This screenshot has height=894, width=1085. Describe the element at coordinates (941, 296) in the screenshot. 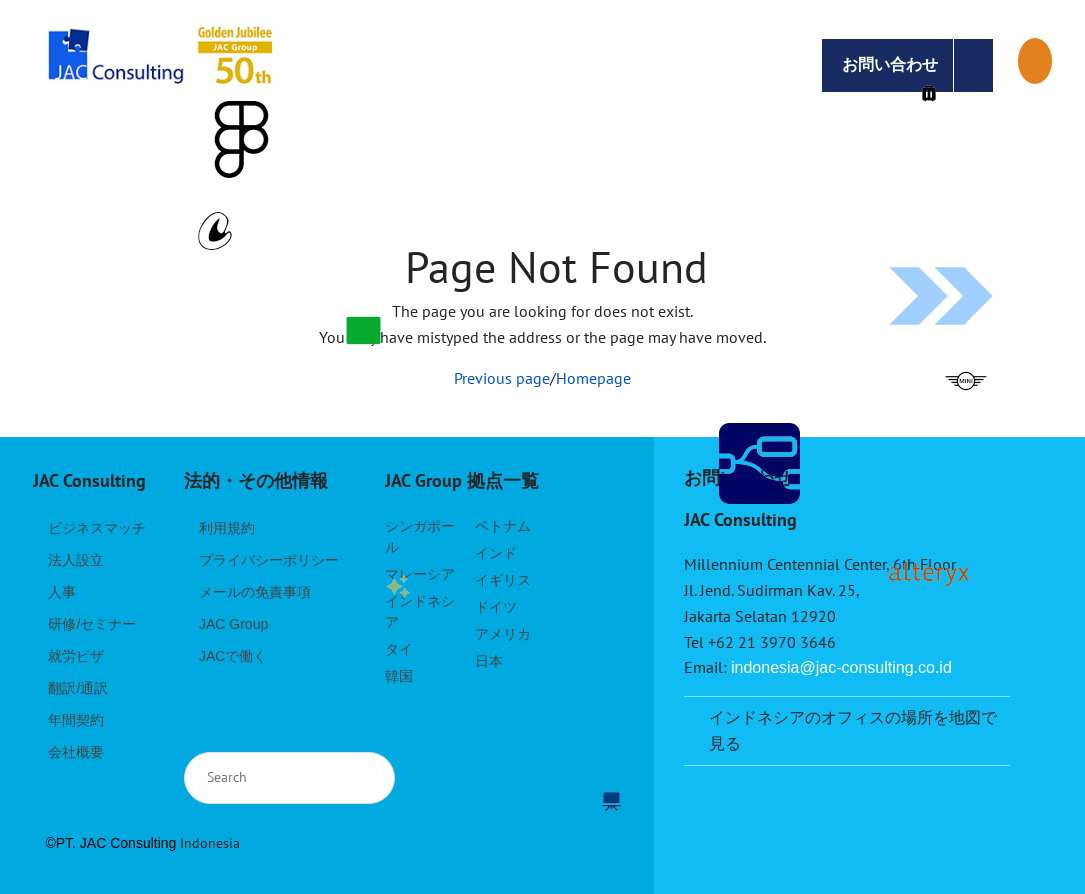

I see `inertia.js framework logo` at that location.